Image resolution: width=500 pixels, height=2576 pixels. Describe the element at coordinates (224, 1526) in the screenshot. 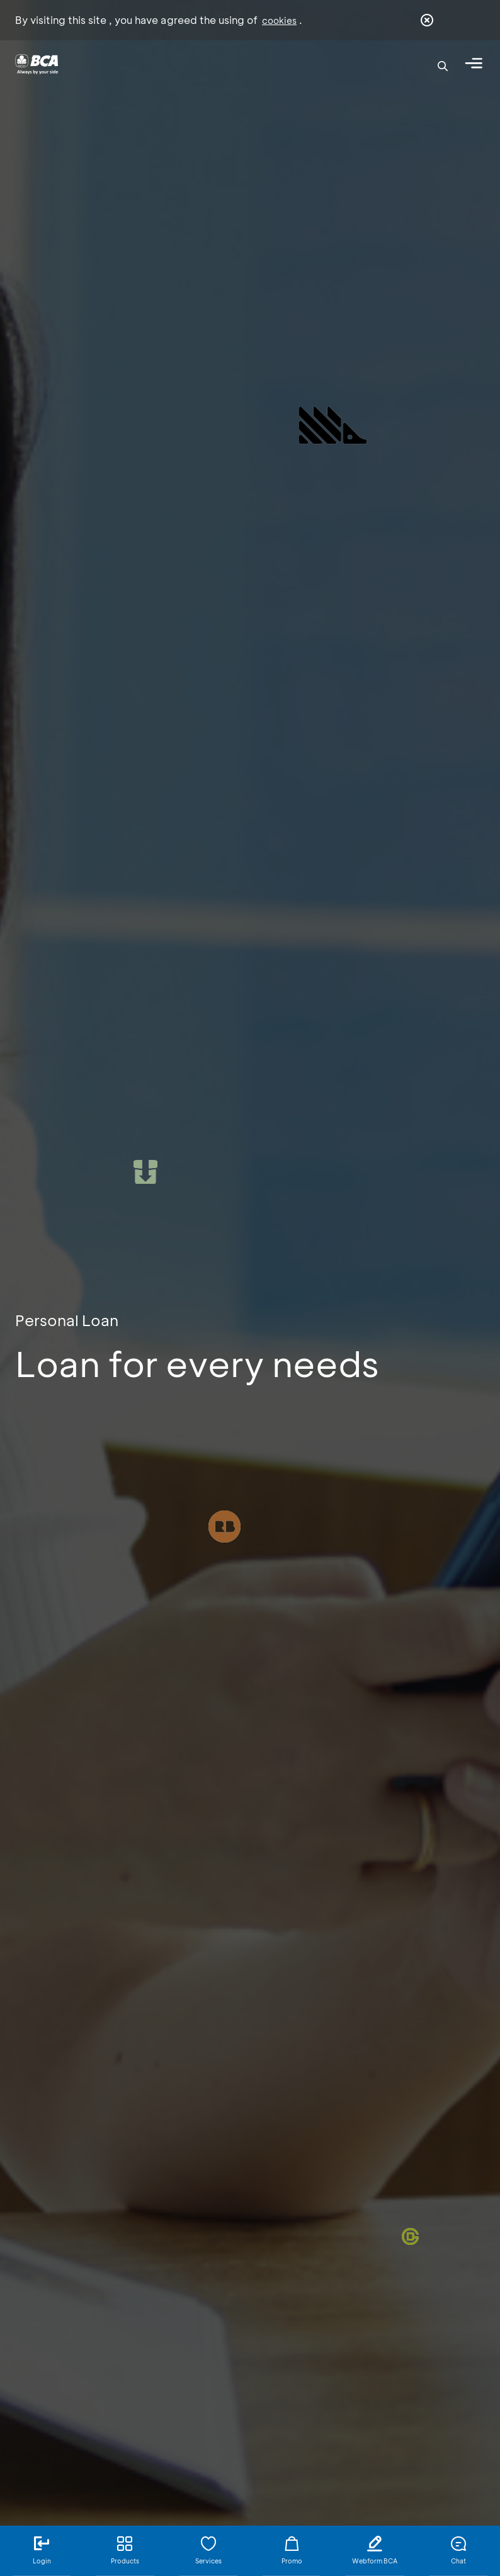

I see `open the Redbubble app` at that location.